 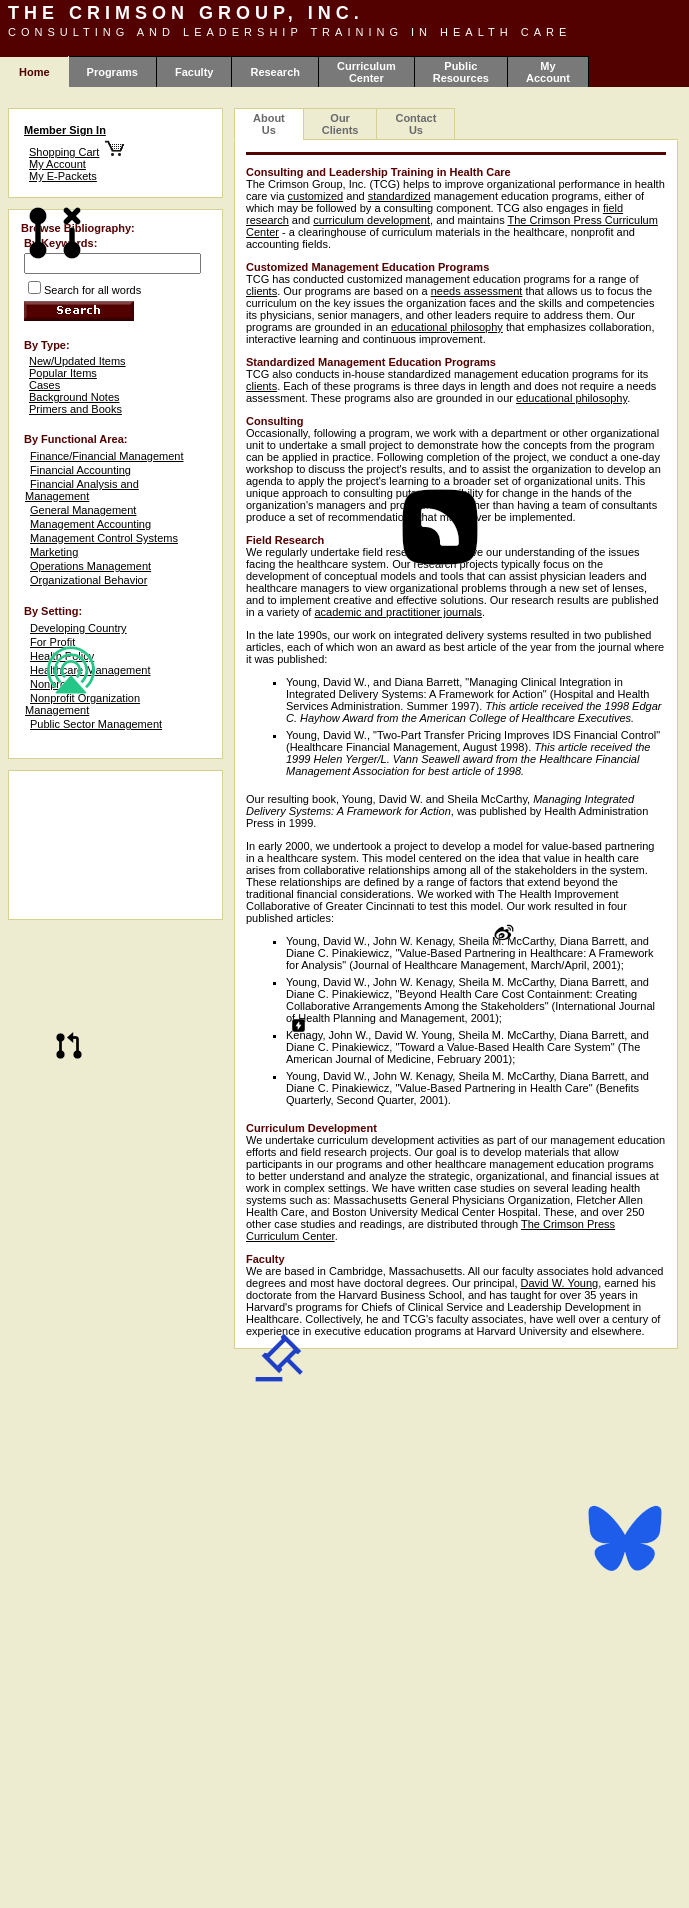 What do you see at coordinates (504, 933) in the screenshot?
I see `open weibo app` at bounding box center [504, 933].